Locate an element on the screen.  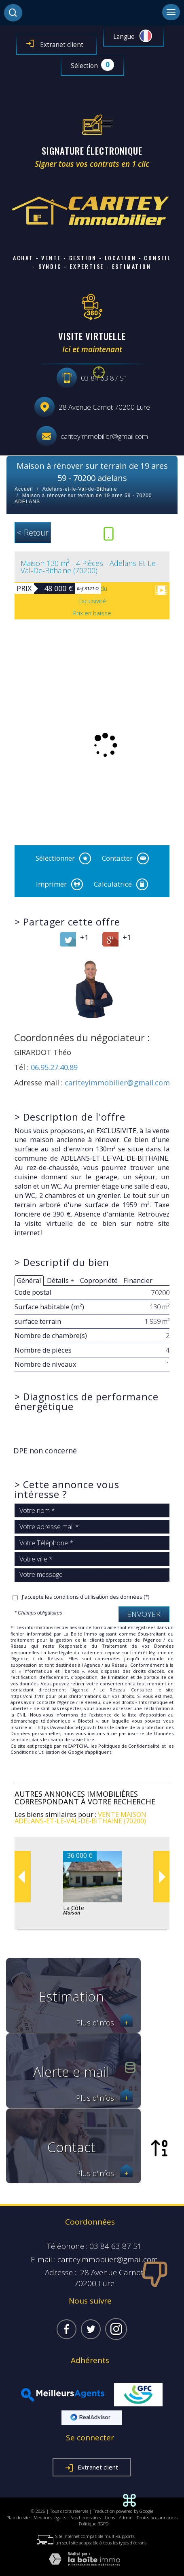
access database management is located at coordinates (130, 2068).